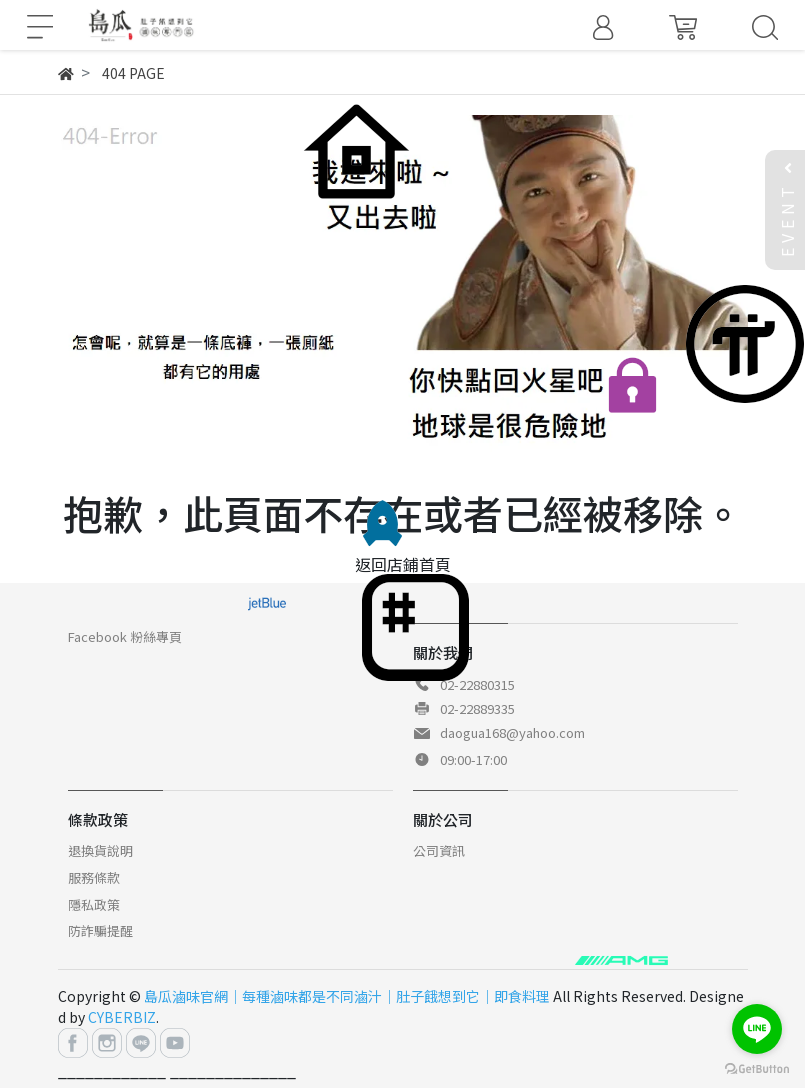 The height and width of the screenshot is (1088, 805). I want to click on mercedes-amg brand logo, so click(621, 960).